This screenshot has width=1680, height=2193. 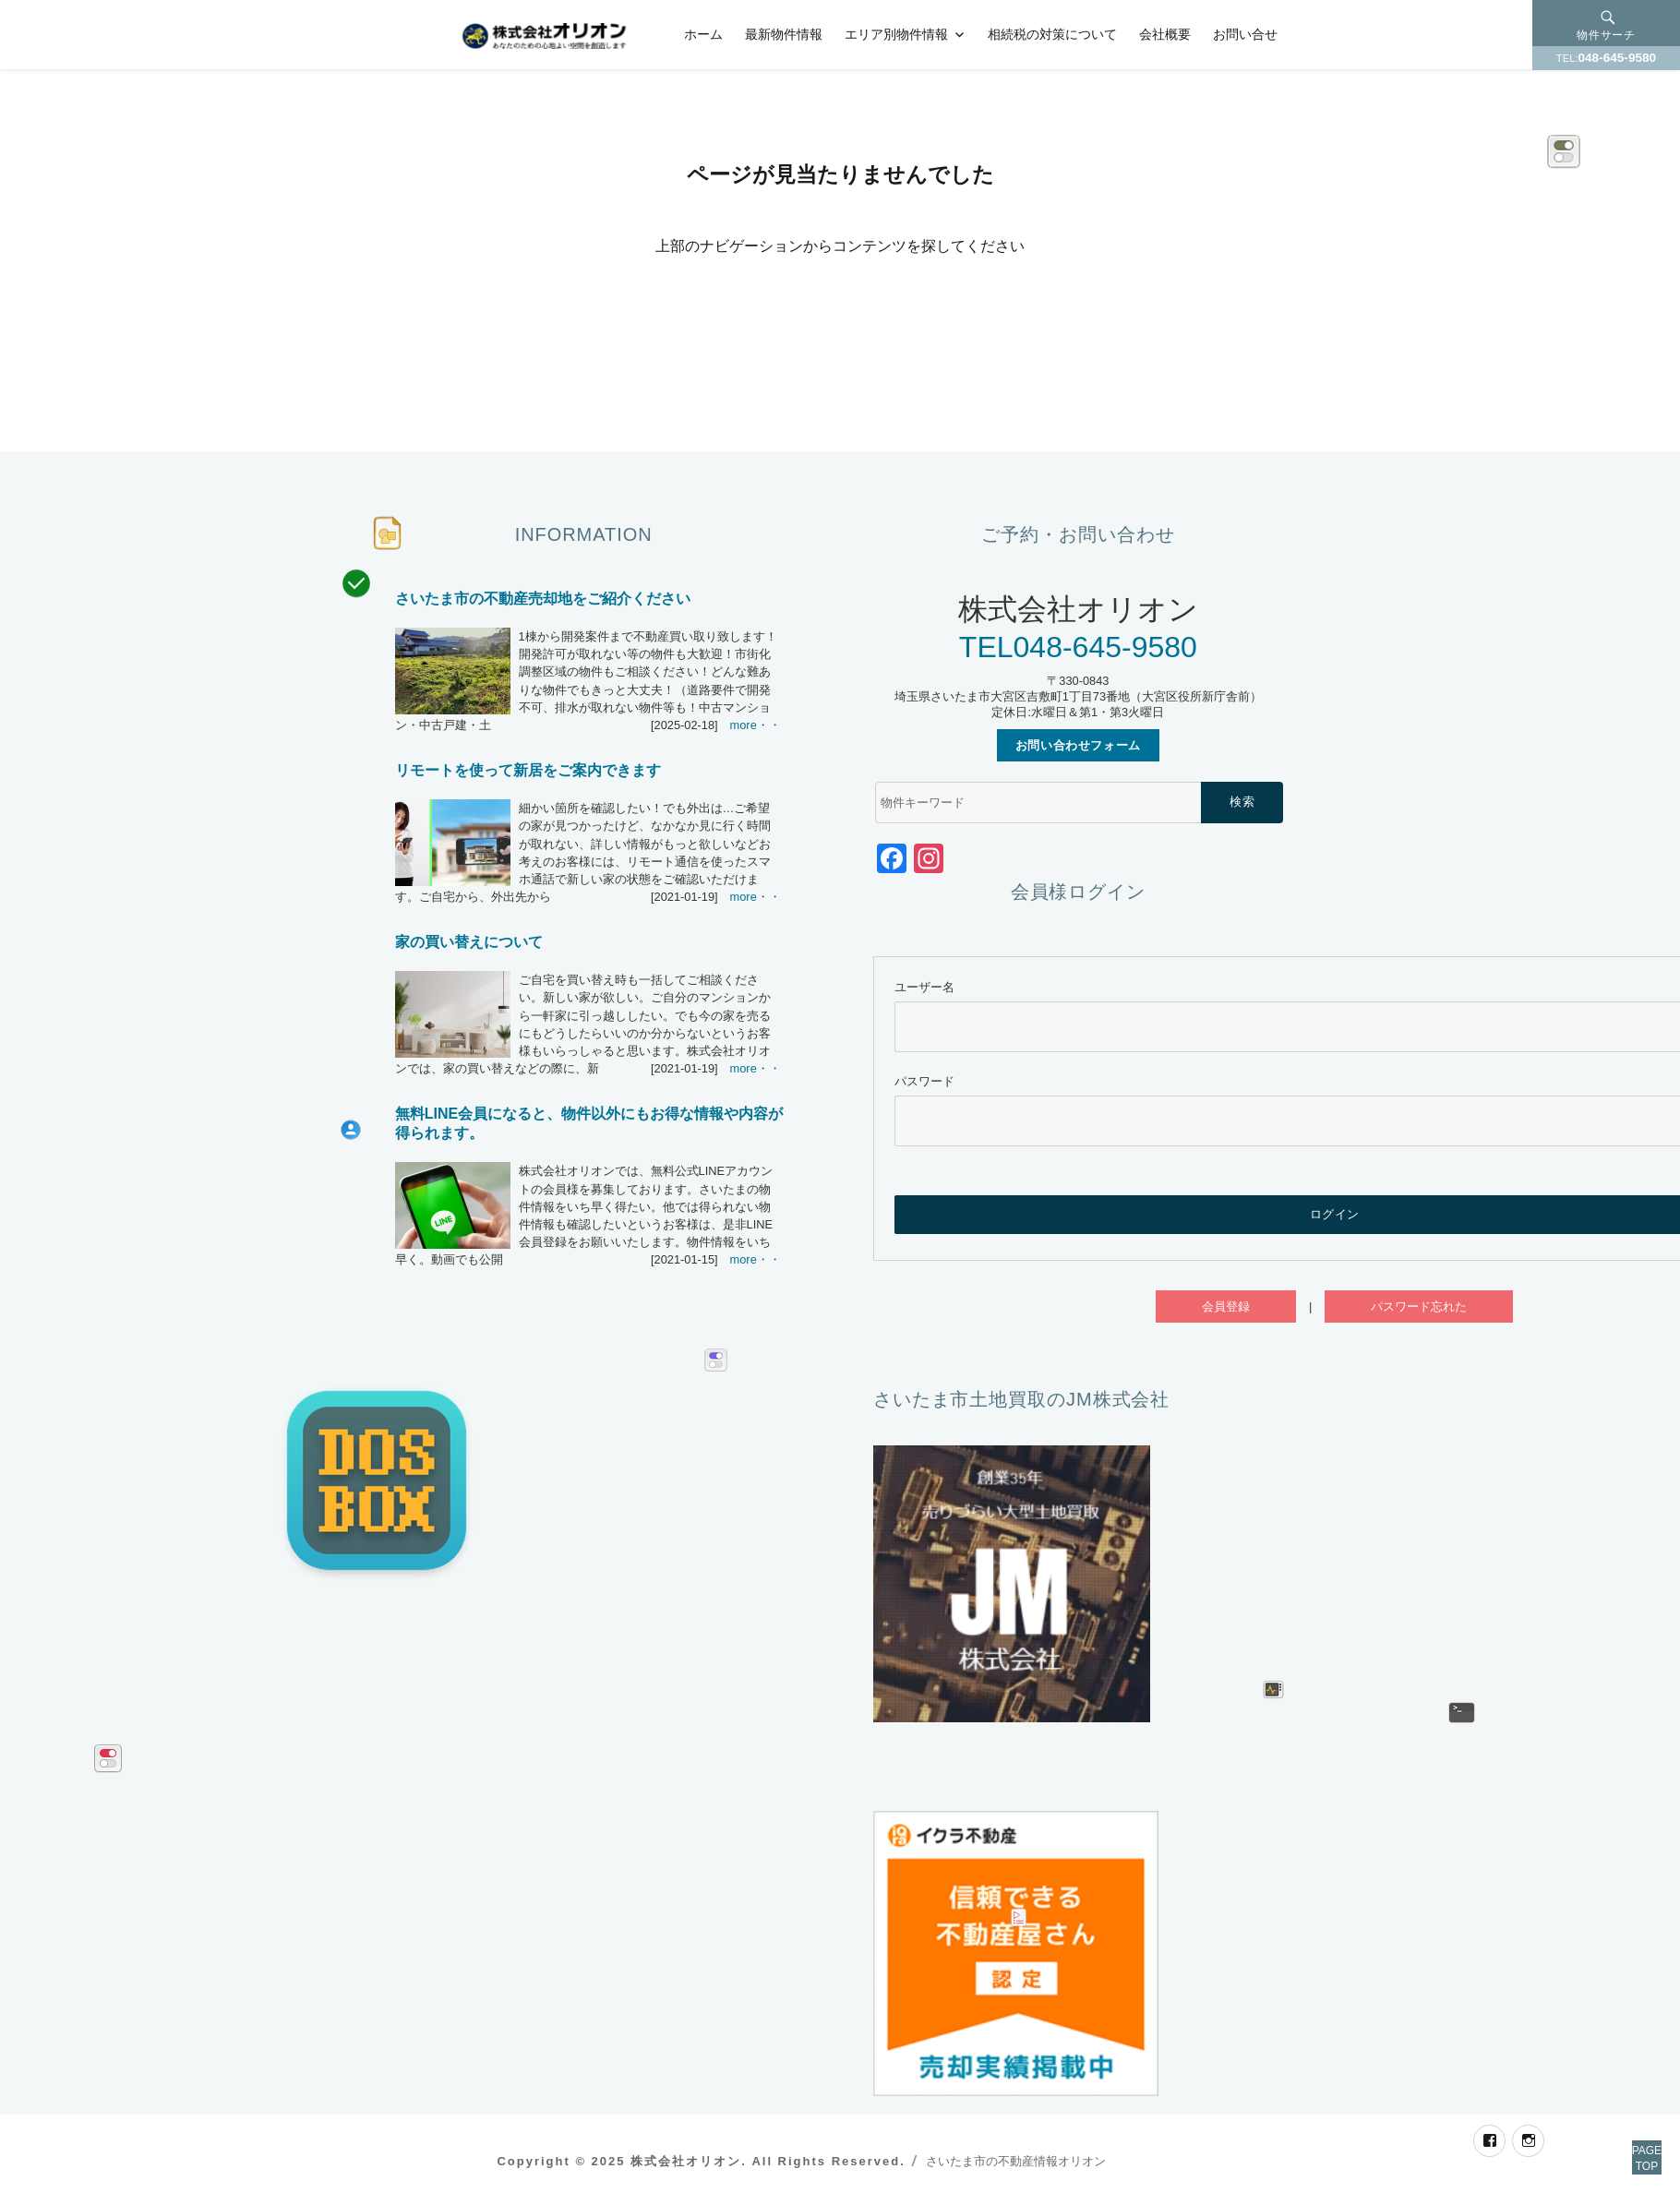 What do you see at coordinates (1273, 1689) in the screenshot?
I see `launch htop system monitor` at bounding box center [1273, 1689].